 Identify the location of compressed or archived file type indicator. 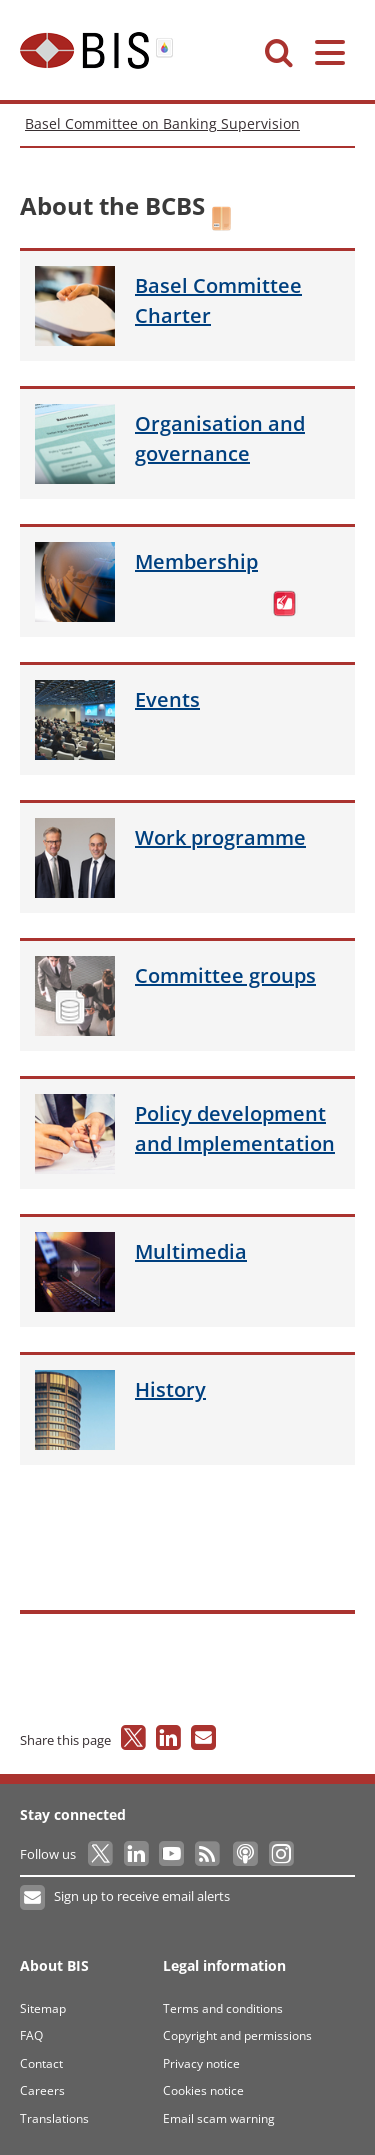
(221, 218).